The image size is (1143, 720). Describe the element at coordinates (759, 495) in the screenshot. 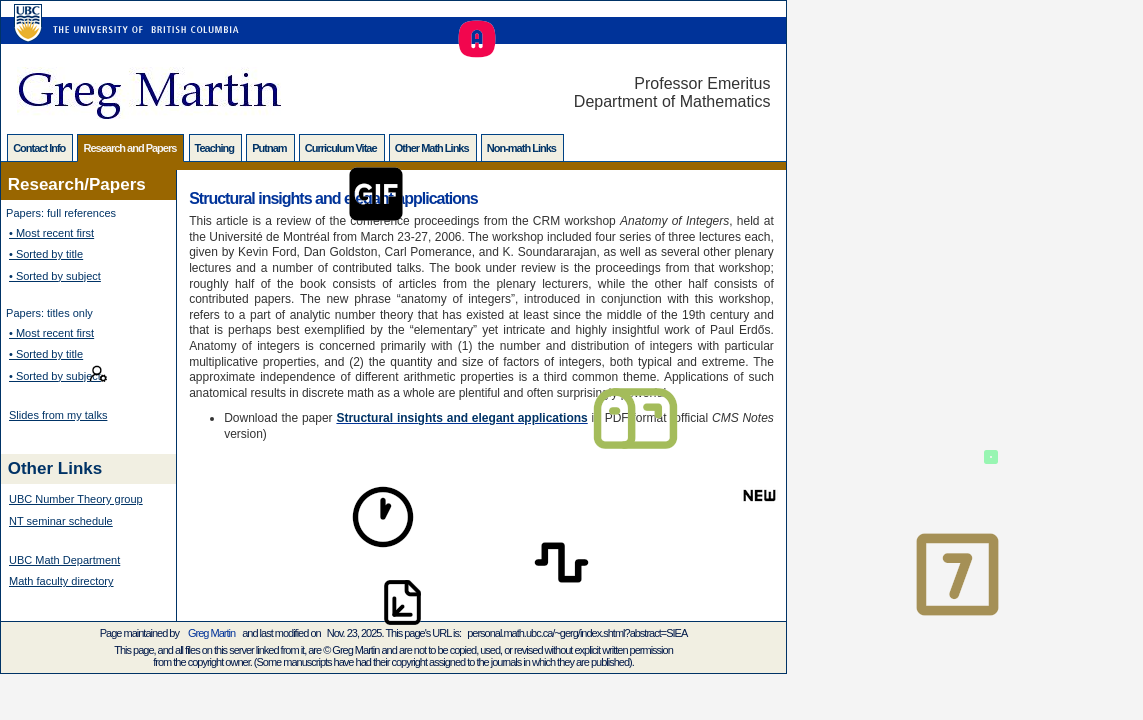

I see `indicates new content or recently added items` at that location.